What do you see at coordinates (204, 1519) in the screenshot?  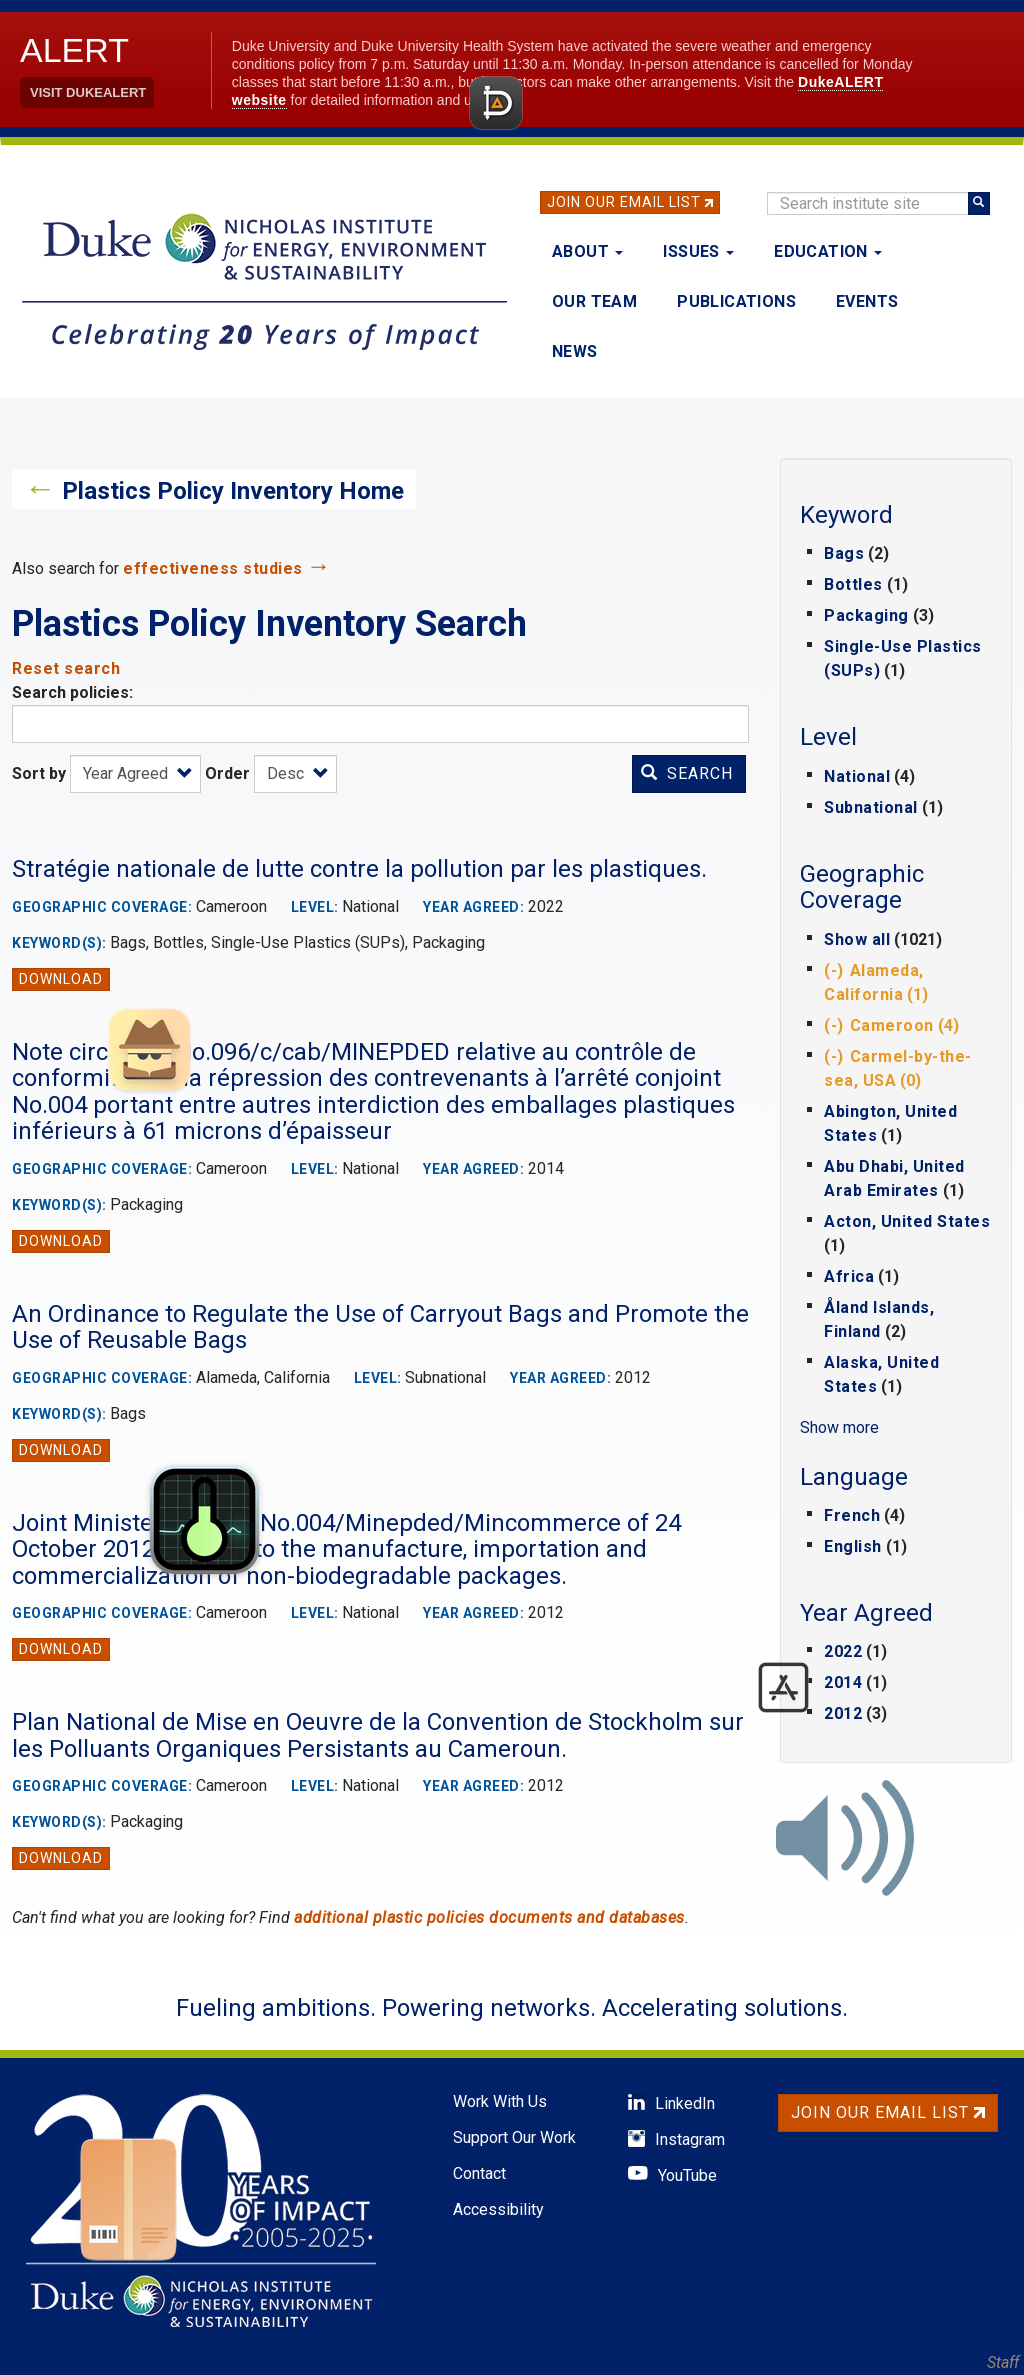 I see `open thermal monitor app` at bounding box center [204, 1519].